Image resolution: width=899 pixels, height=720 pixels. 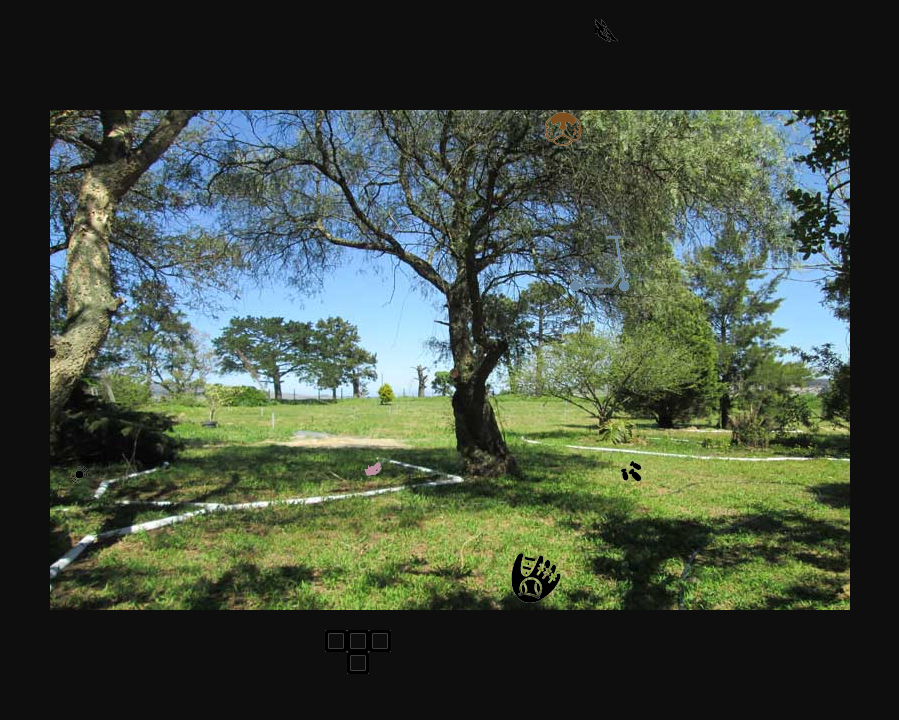 What do you see at coordinates (563, 129) in the screenshot?
I see `access pet or animal-related features` at bounding box center [563, 129].